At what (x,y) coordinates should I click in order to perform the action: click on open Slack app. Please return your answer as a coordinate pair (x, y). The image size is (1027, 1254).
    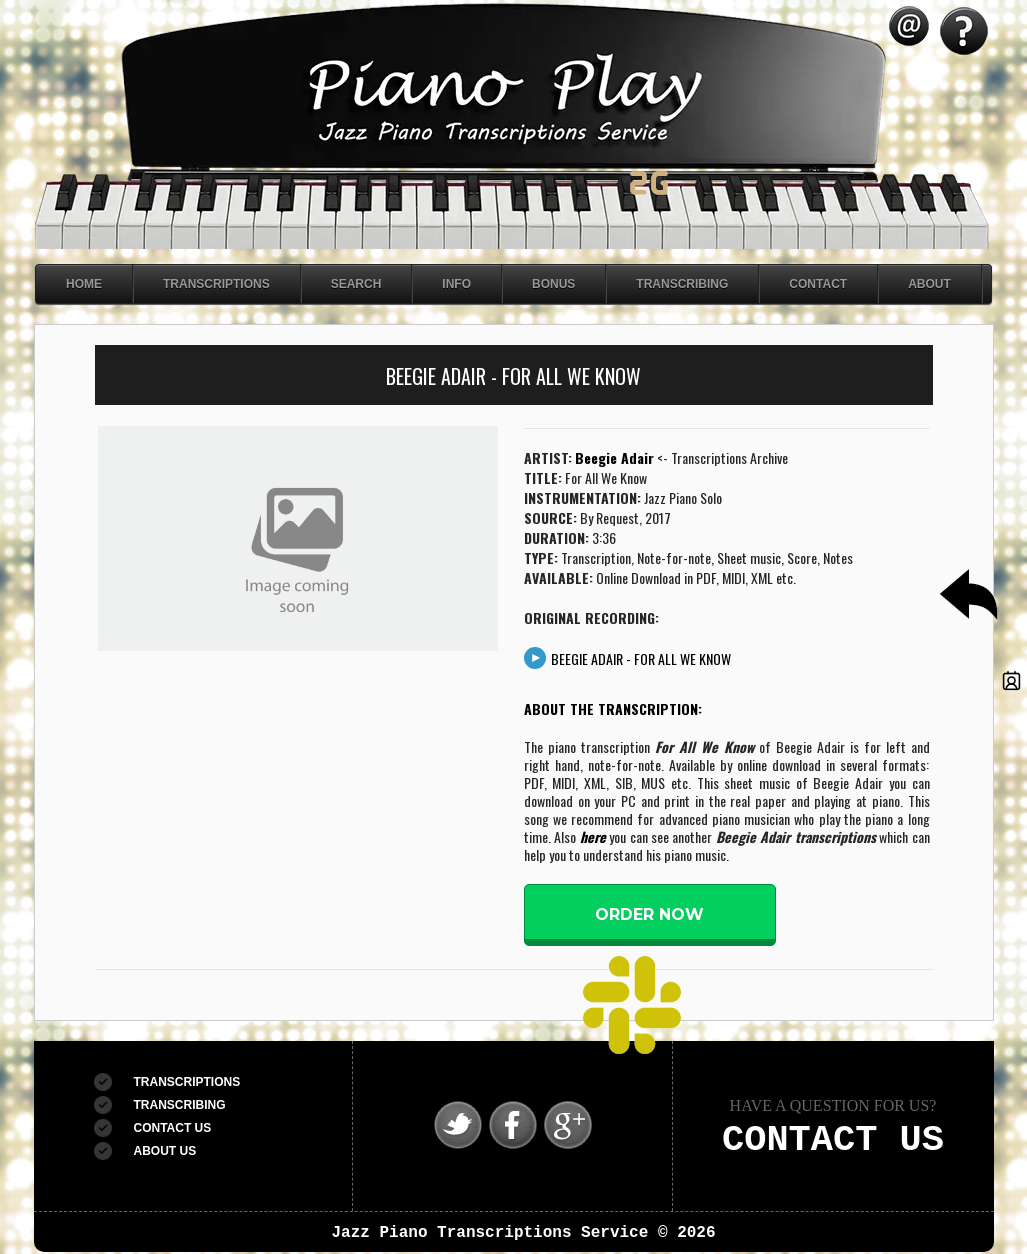
    Looking at the image, I should click on (632, 1005).